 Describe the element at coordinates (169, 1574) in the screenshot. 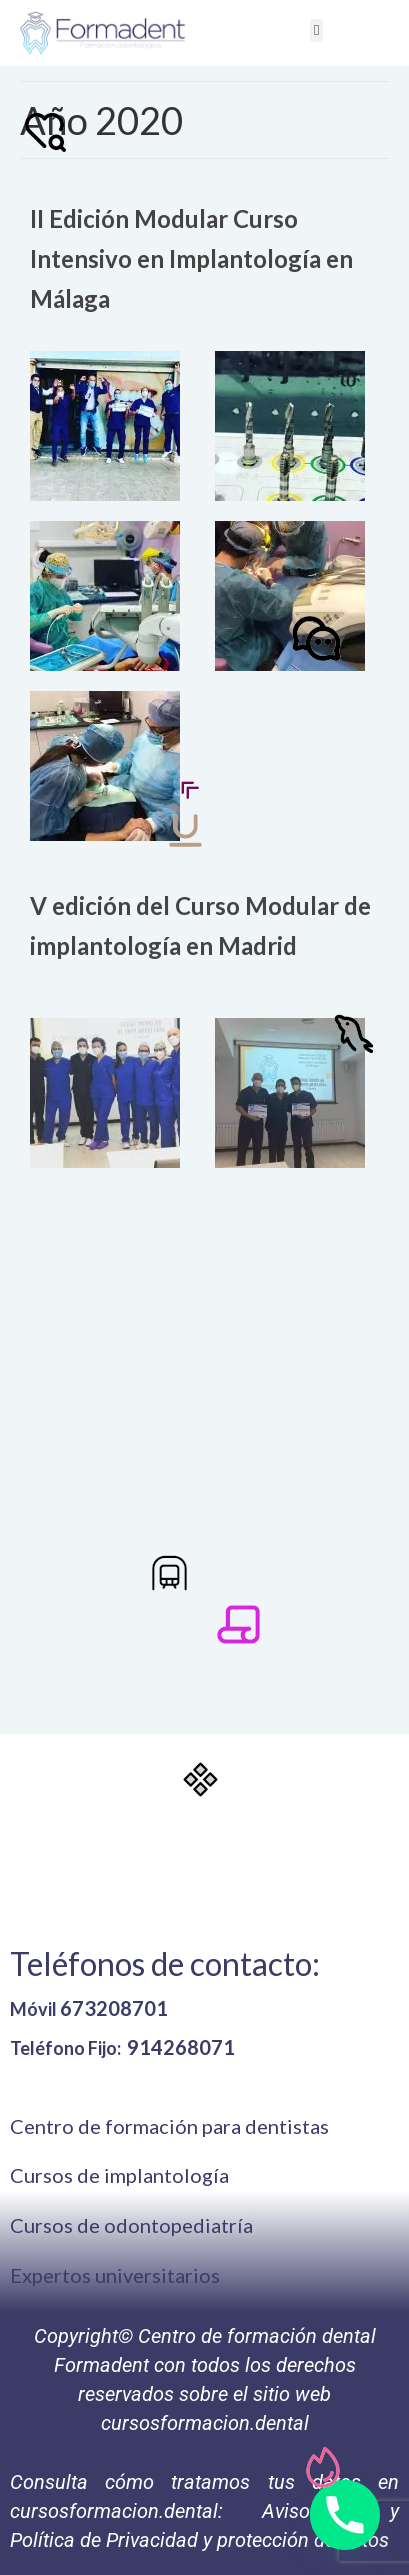

I see `view subway or metro transit options` at that location.